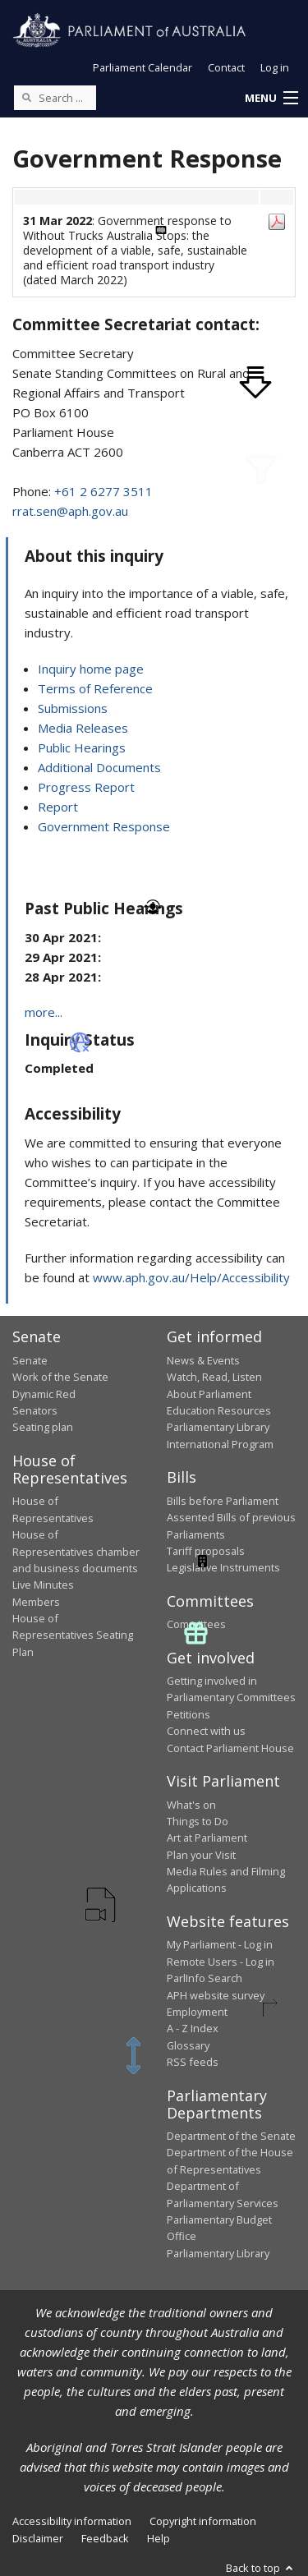 This screenshot has height=2576, width=308. Describe the element at coordinates (133, 2055) in the screenshot. I see `adjust height or vertical size` at that location.